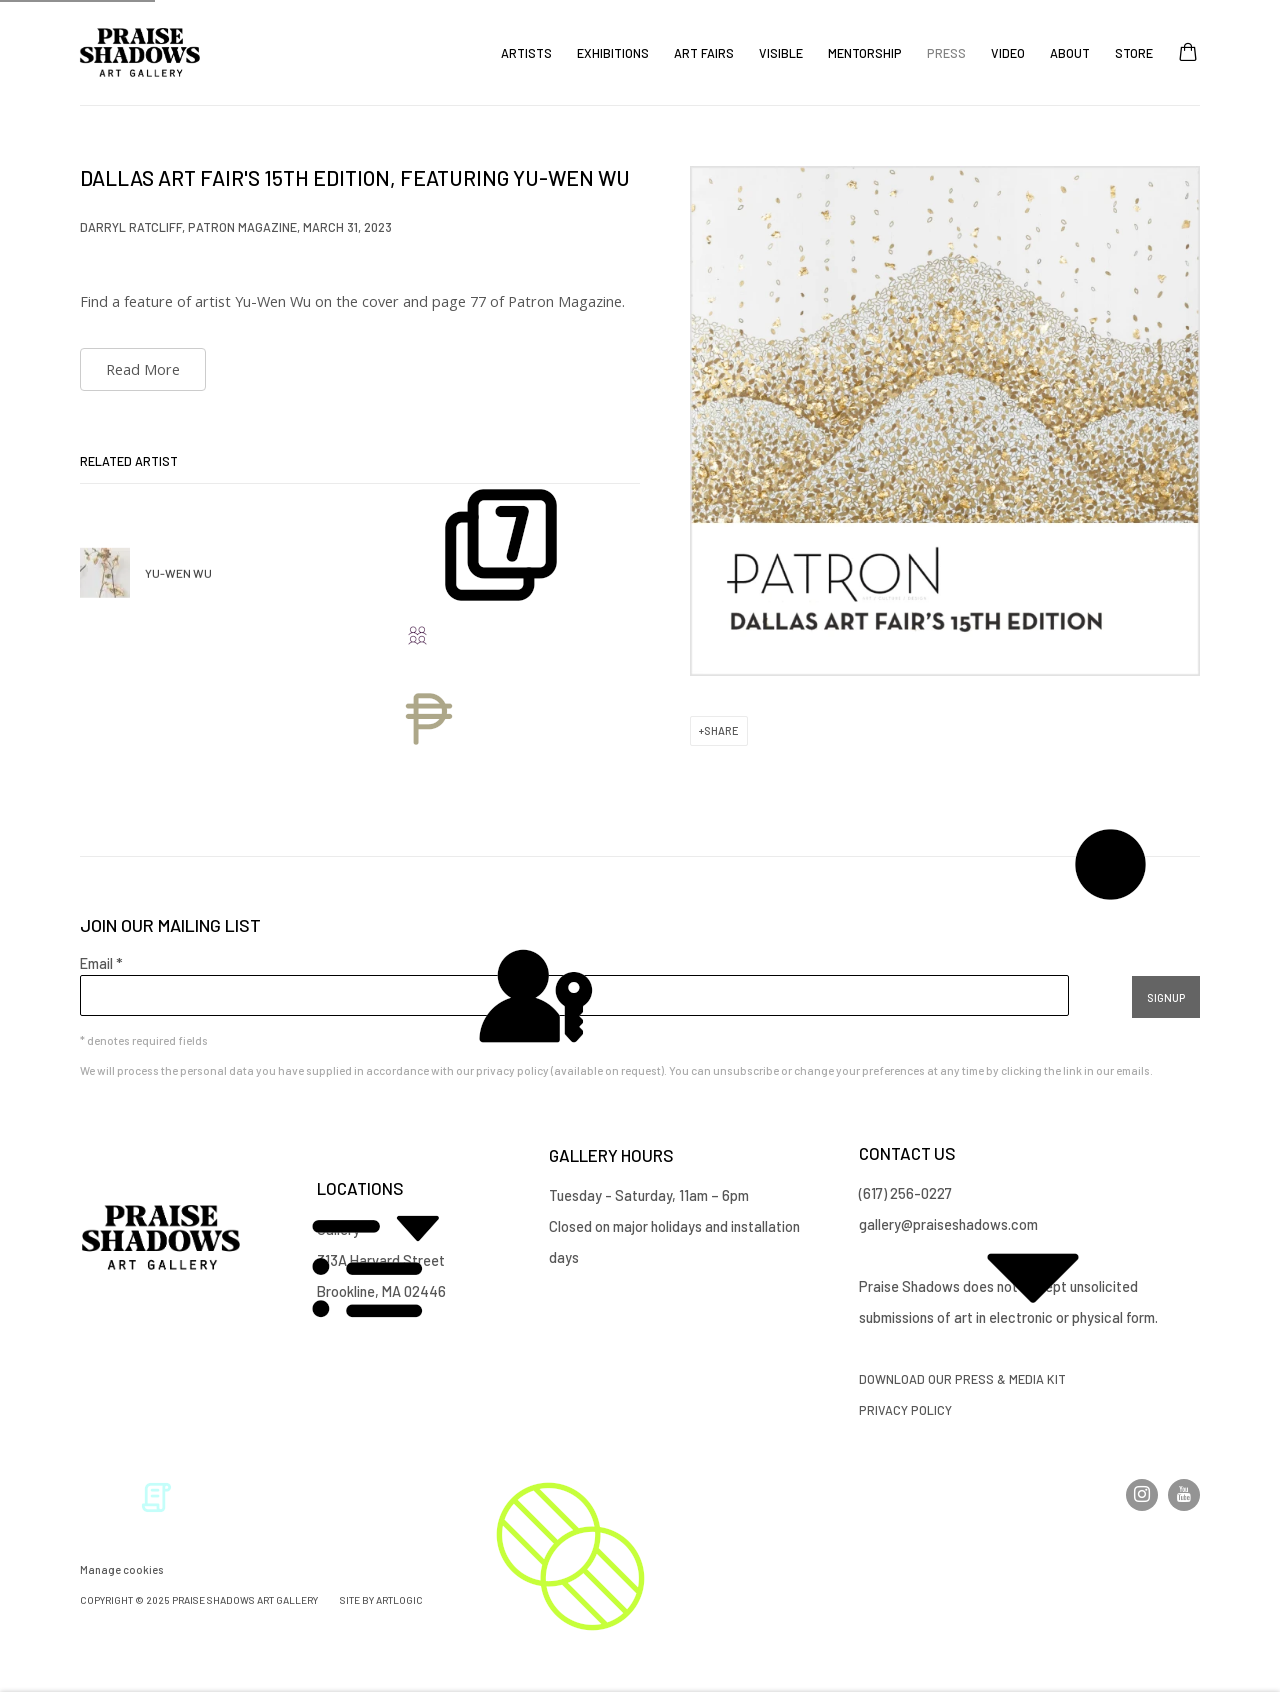 This screenshot has height=1692, width=1280. What do you see at coordinates (371, 1266) in the screenshot?
I see `select multiple items from a list` at bounding box center [371, 1266].